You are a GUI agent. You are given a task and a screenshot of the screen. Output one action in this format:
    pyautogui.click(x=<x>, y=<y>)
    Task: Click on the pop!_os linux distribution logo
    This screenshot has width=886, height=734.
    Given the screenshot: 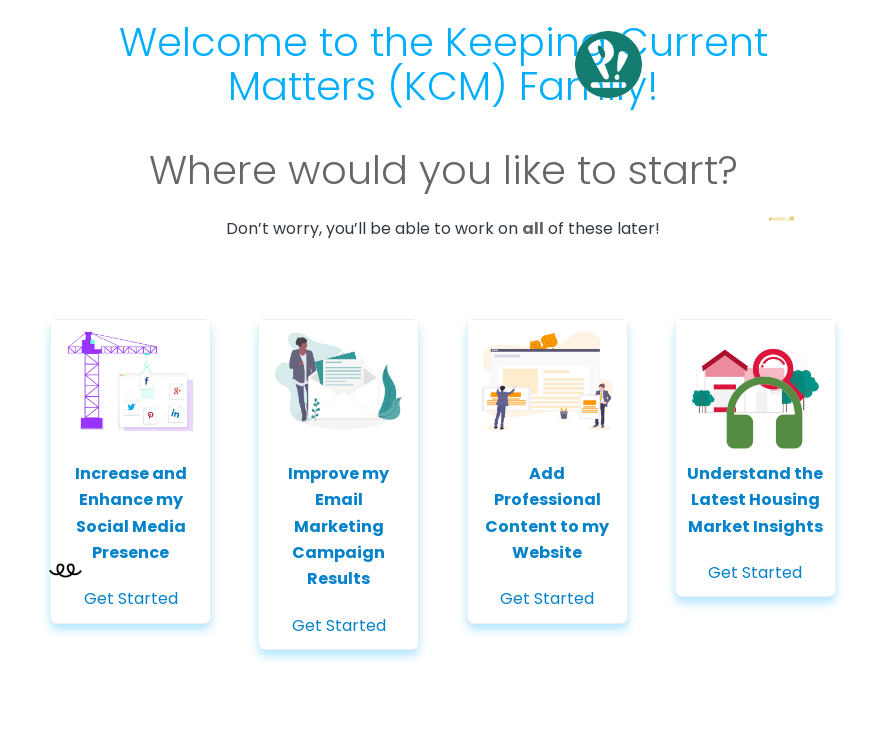 What is the action you would take?
    pyautogui.click(x=608, y=64)
    